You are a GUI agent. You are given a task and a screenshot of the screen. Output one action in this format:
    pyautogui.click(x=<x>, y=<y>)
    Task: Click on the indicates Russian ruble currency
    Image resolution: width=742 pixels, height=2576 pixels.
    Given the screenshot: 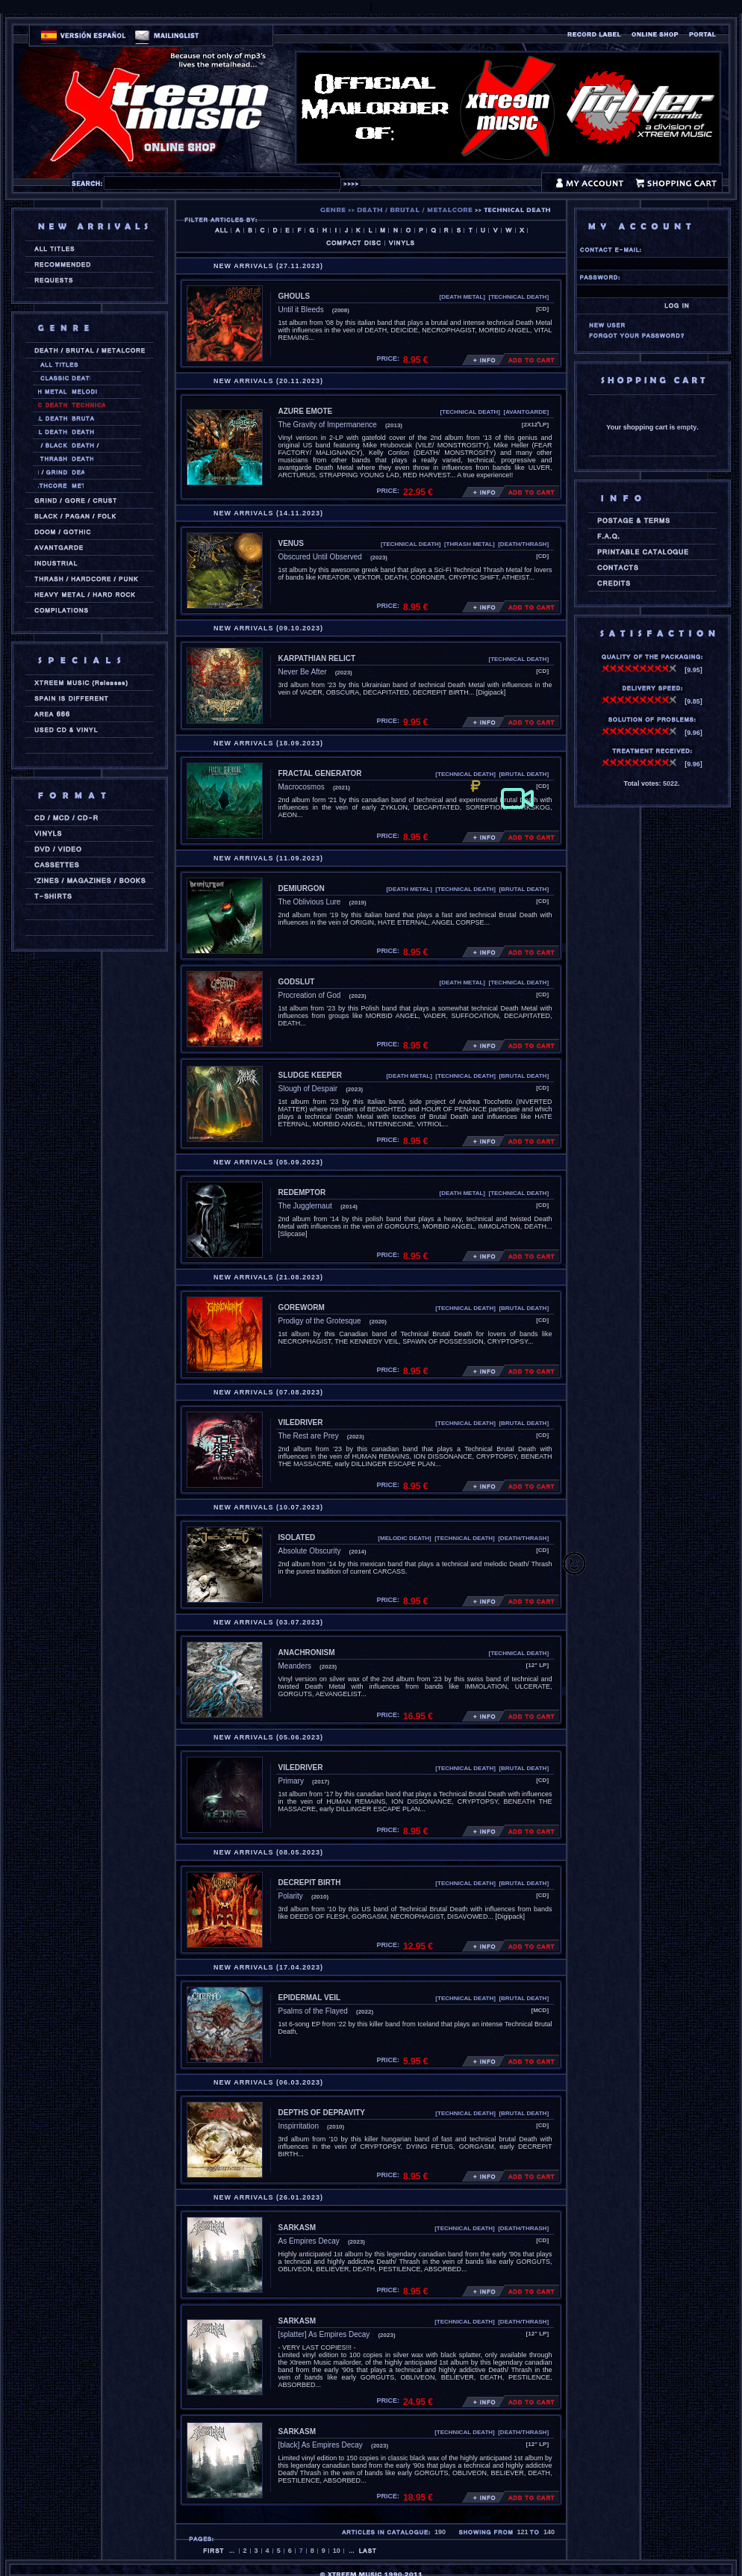 What is the action you would take?
    pyautogui.click(x=476, y=786)
    